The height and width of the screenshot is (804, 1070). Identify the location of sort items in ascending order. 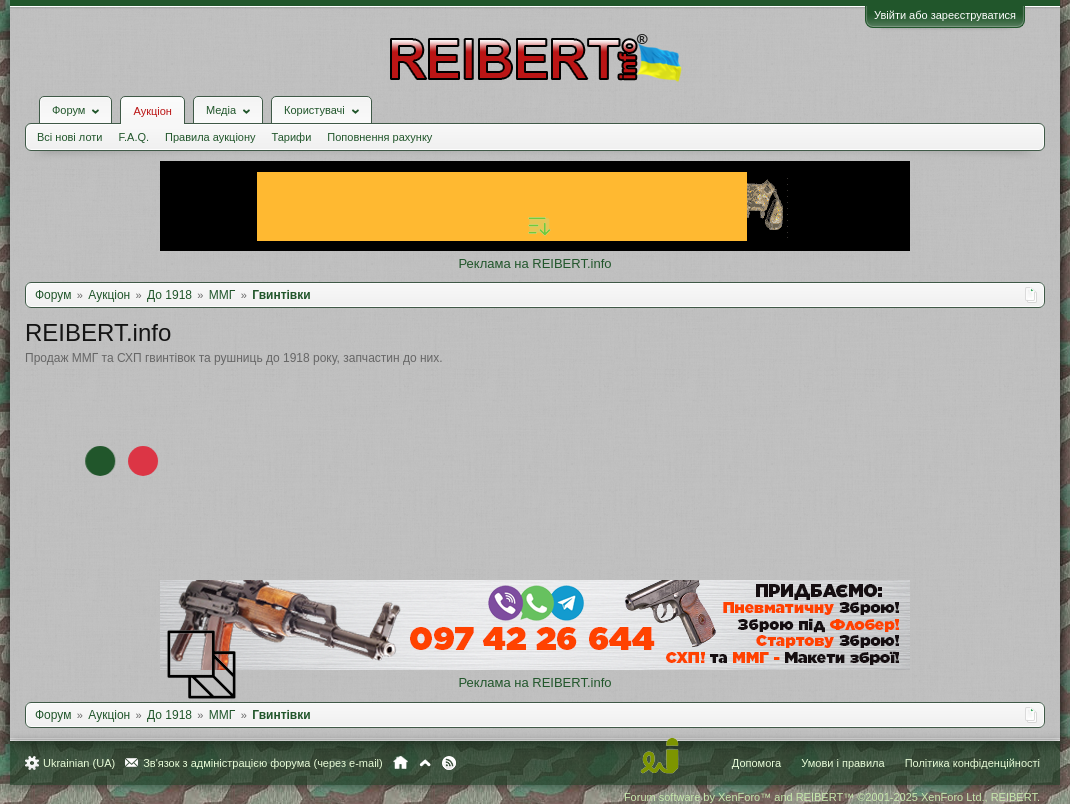
(538, 225).